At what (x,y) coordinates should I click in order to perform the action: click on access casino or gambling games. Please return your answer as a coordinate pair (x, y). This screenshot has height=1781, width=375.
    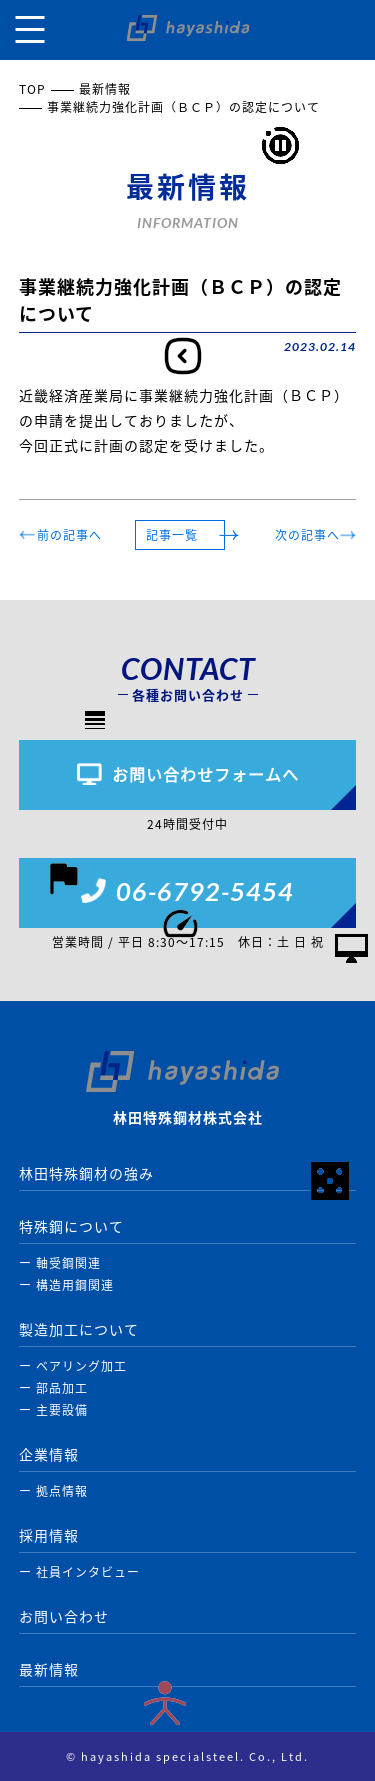
    Looking at the image, I should click on (330, 1181).